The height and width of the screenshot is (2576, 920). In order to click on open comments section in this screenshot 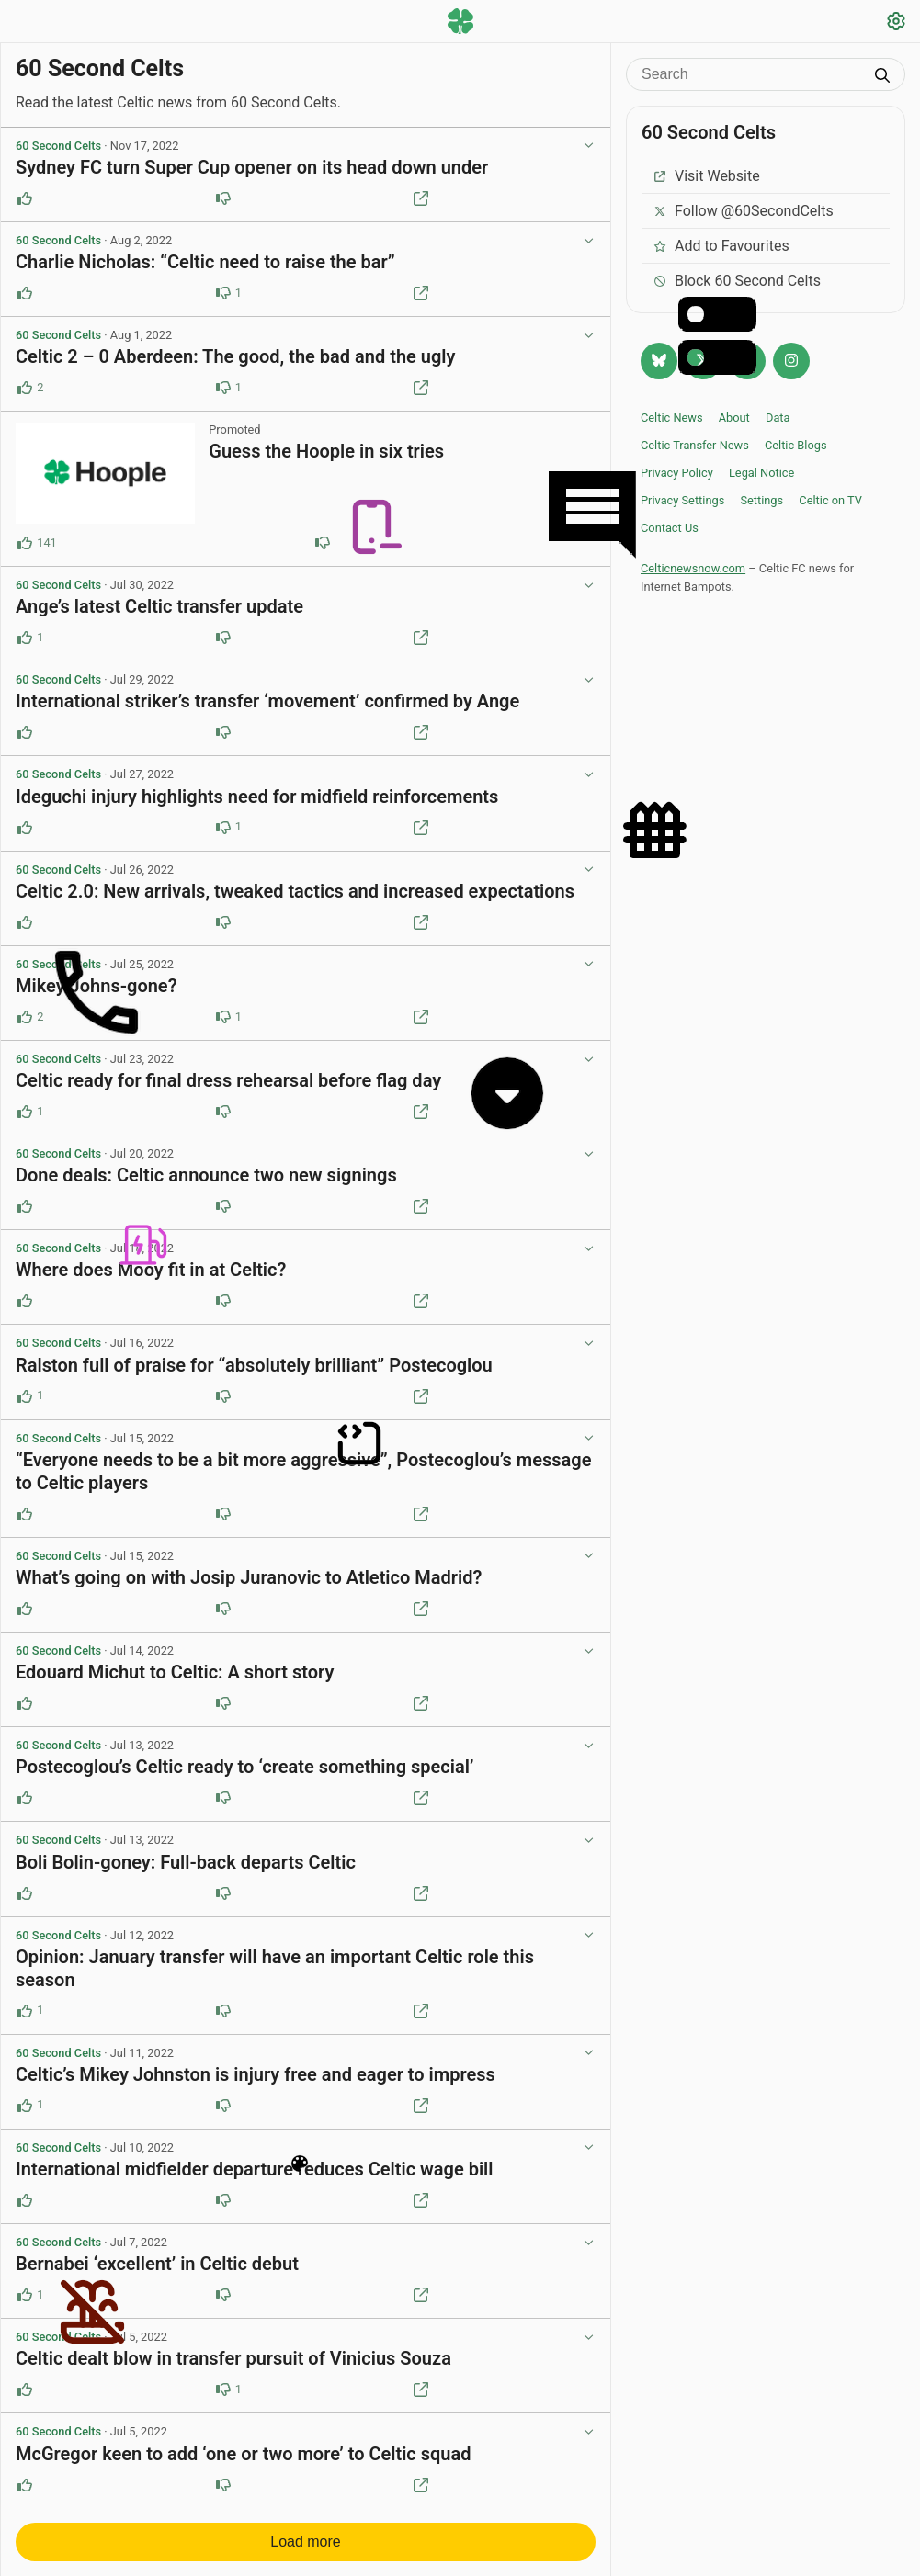, I will do `click(592, 514)`.